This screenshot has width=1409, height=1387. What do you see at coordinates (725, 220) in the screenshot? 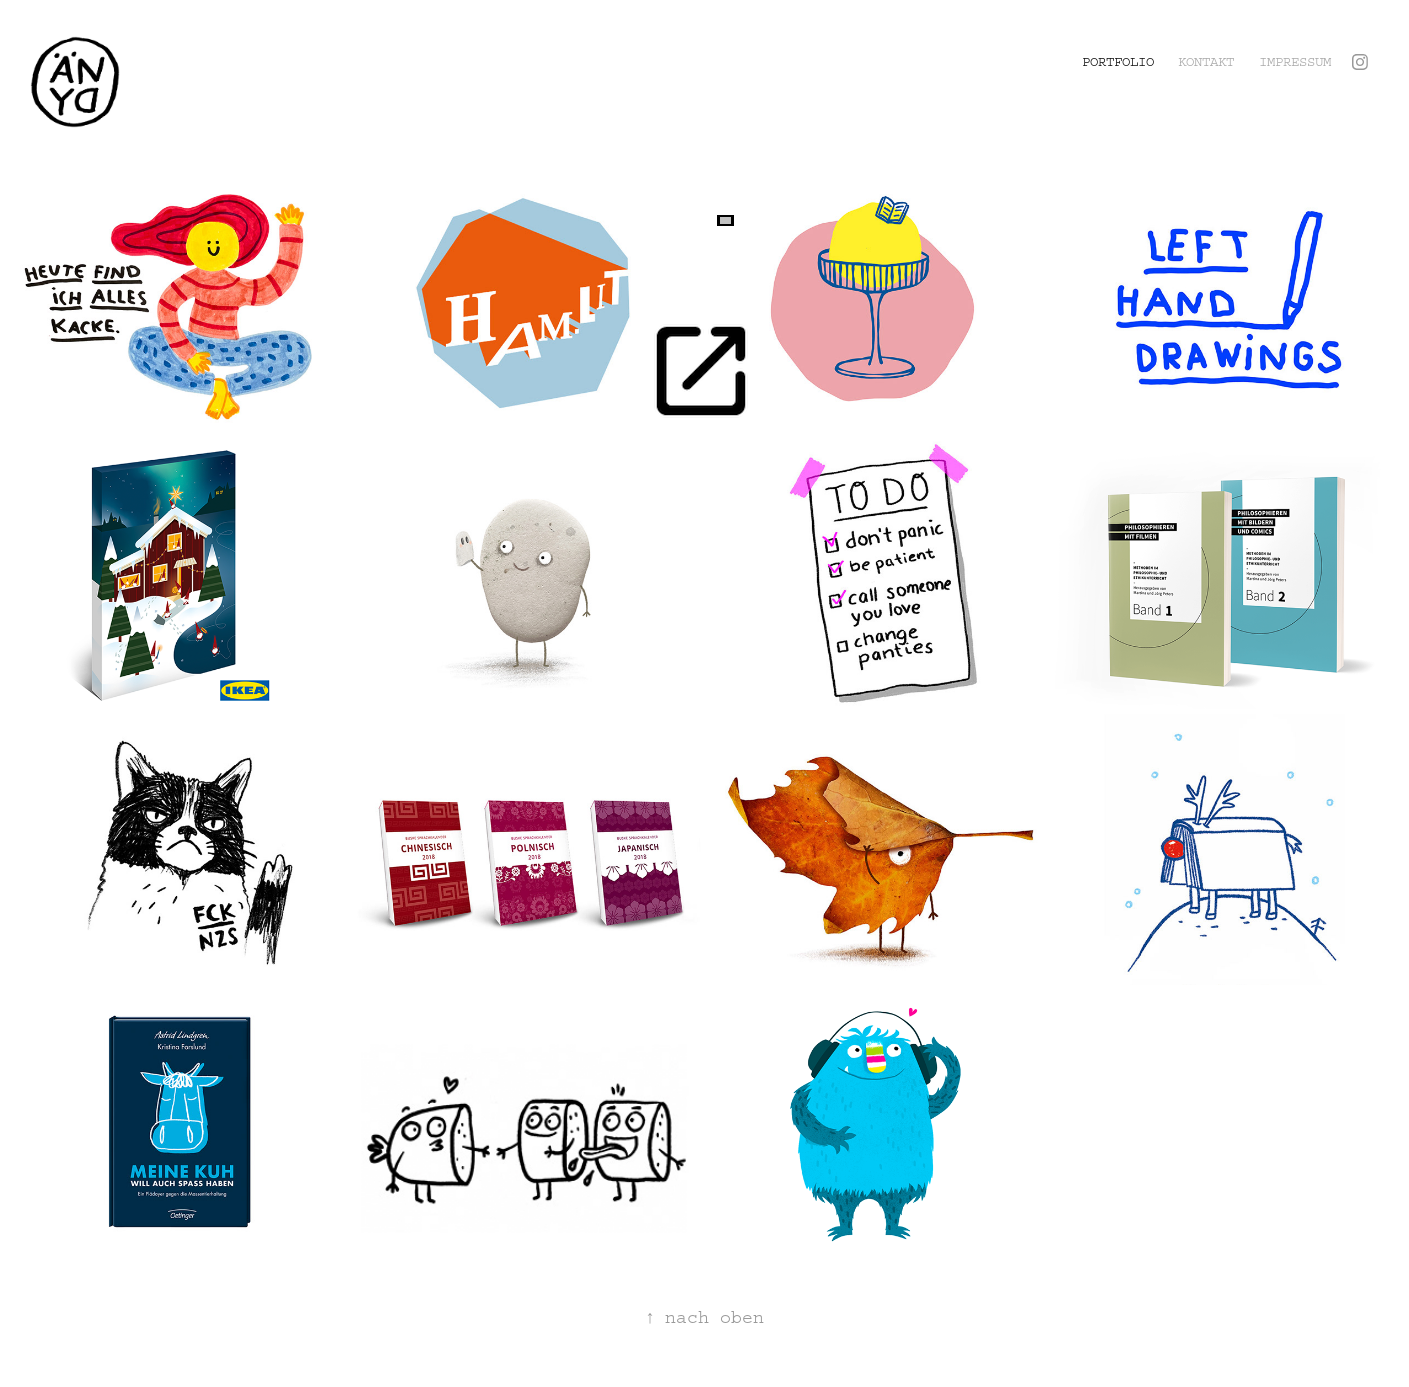
I see `rotate device to landscape orientation` at bounding box center [725, 220].